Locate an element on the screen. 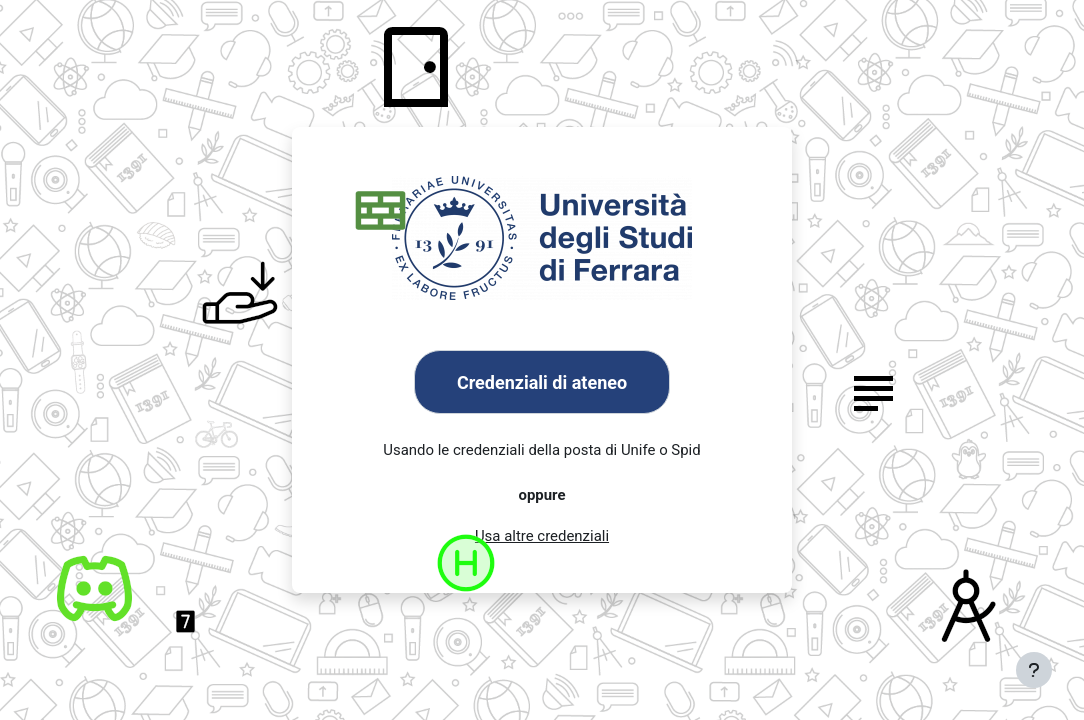  indicates the number seven in a sequence or list is located at coordinates (185, 621).